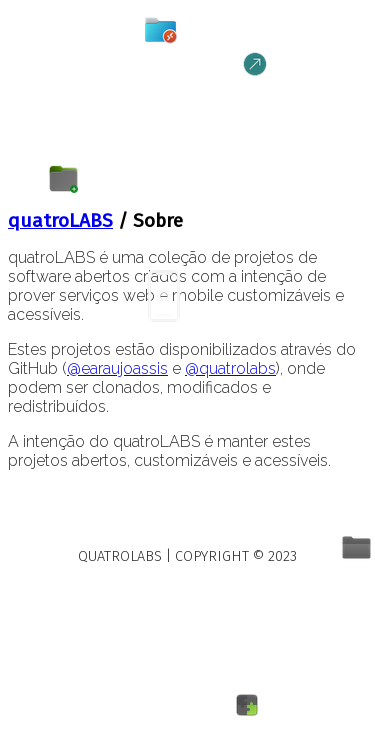 This screenshot has width=375, height=736. I want to click on open folder containing microsoft remote desktop files, so click(160, 30).